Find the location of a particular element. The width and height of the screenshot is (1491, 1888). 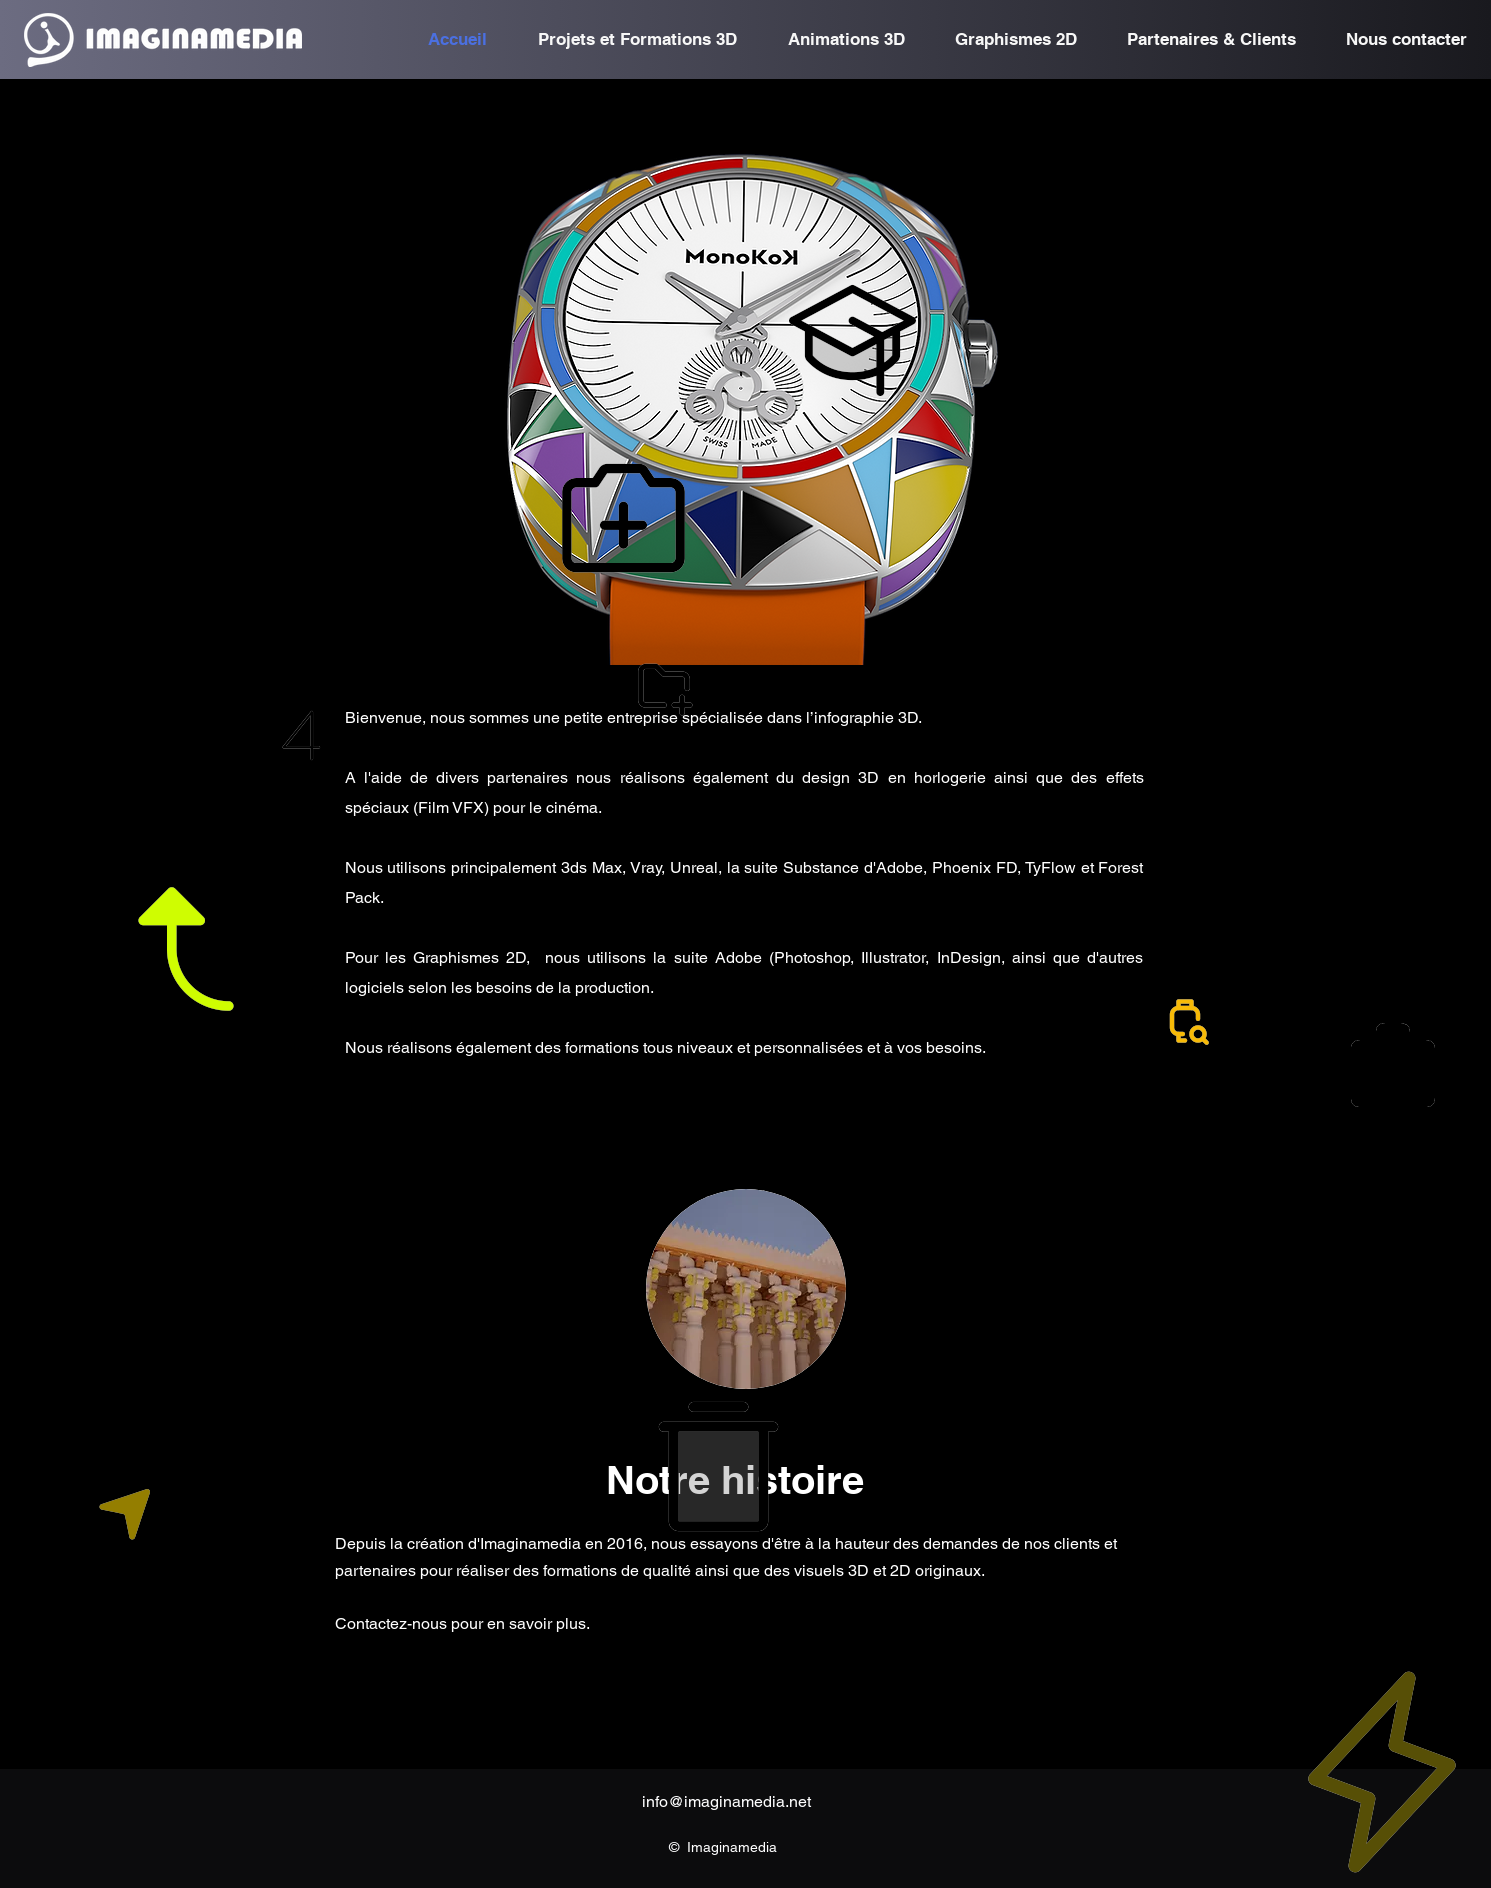

access education or learning resources is located at coordinates (852, 336).